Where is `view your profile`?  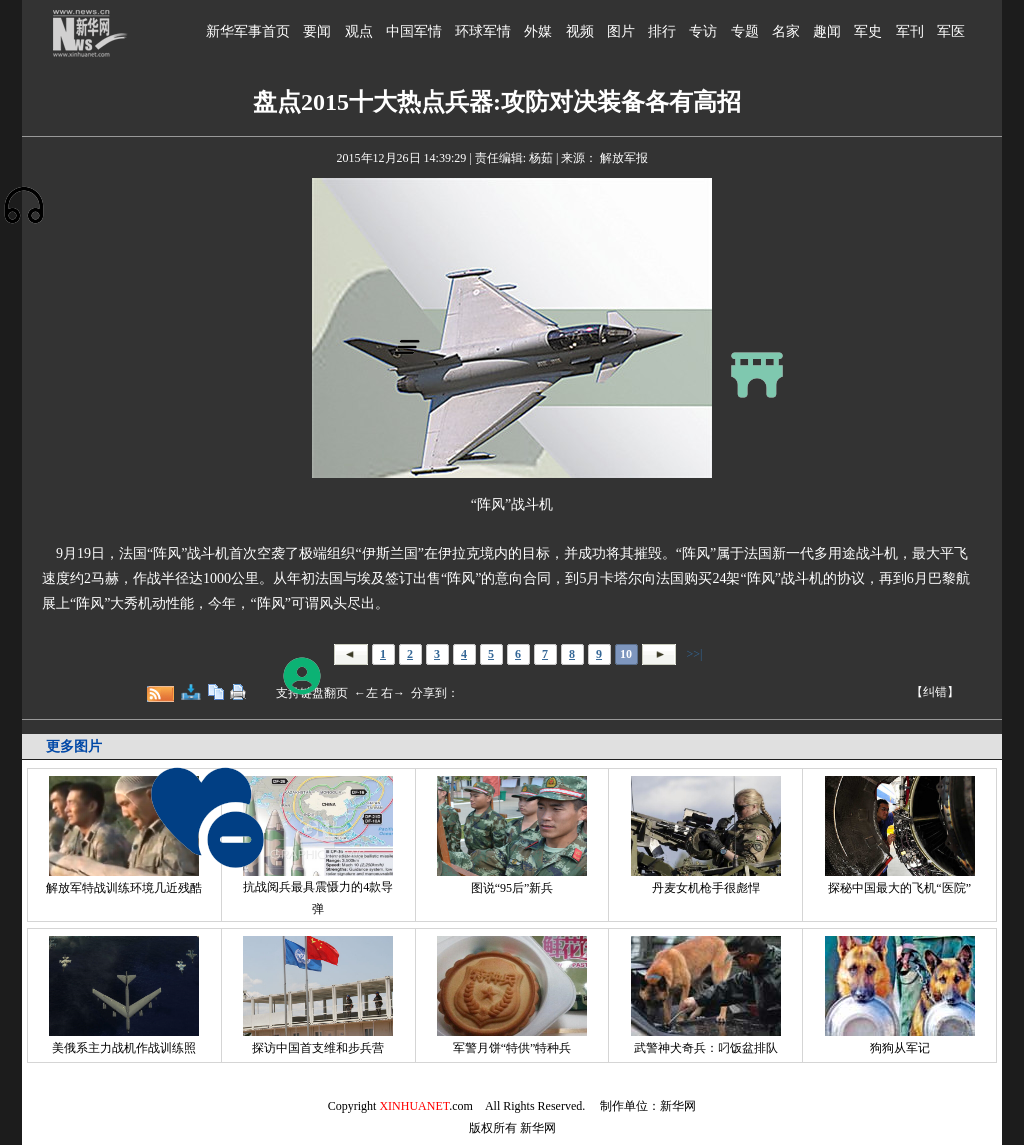 view your profile is located at coordinates (302, 676).